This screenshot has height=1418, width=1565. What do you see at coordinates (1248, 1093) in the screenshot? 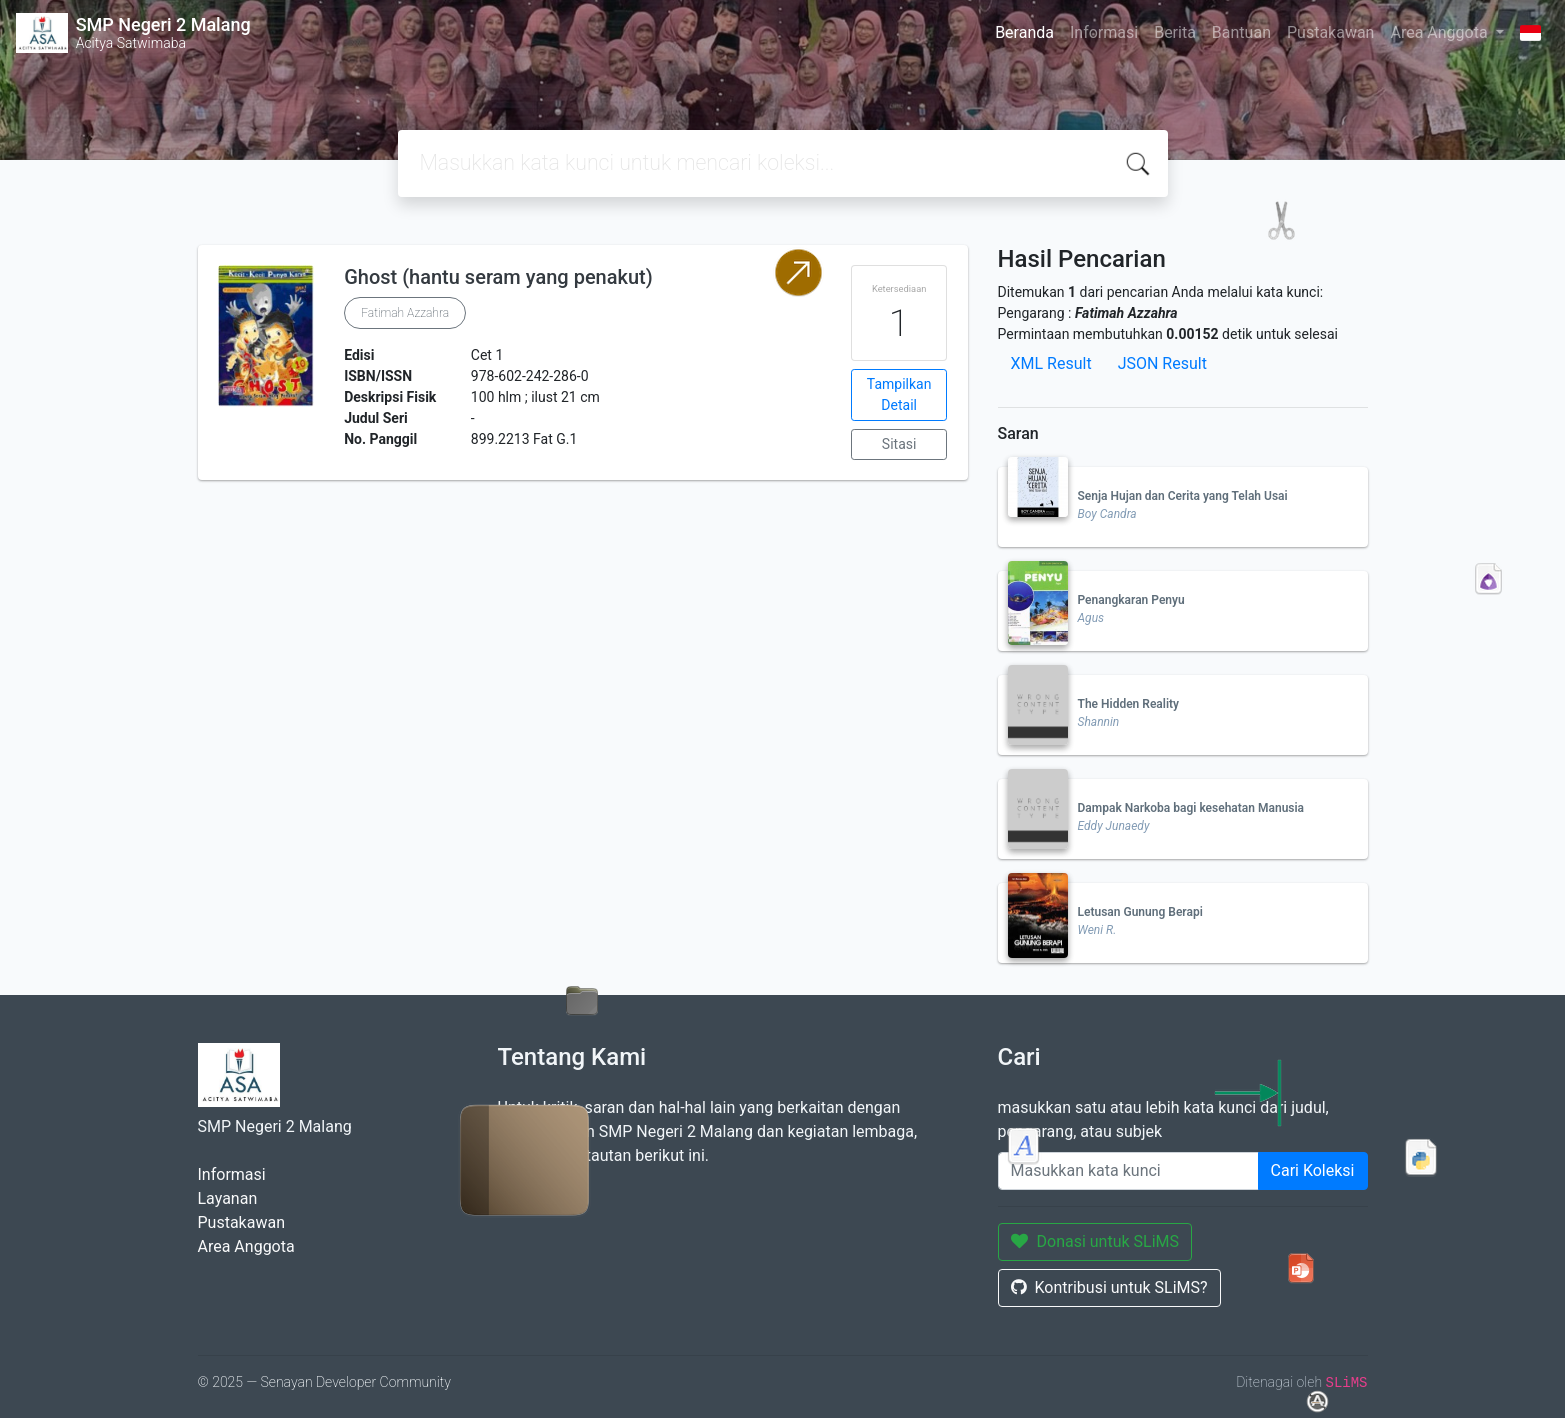
I see `go to the last item or page` at bounding box center [1248, 1093].